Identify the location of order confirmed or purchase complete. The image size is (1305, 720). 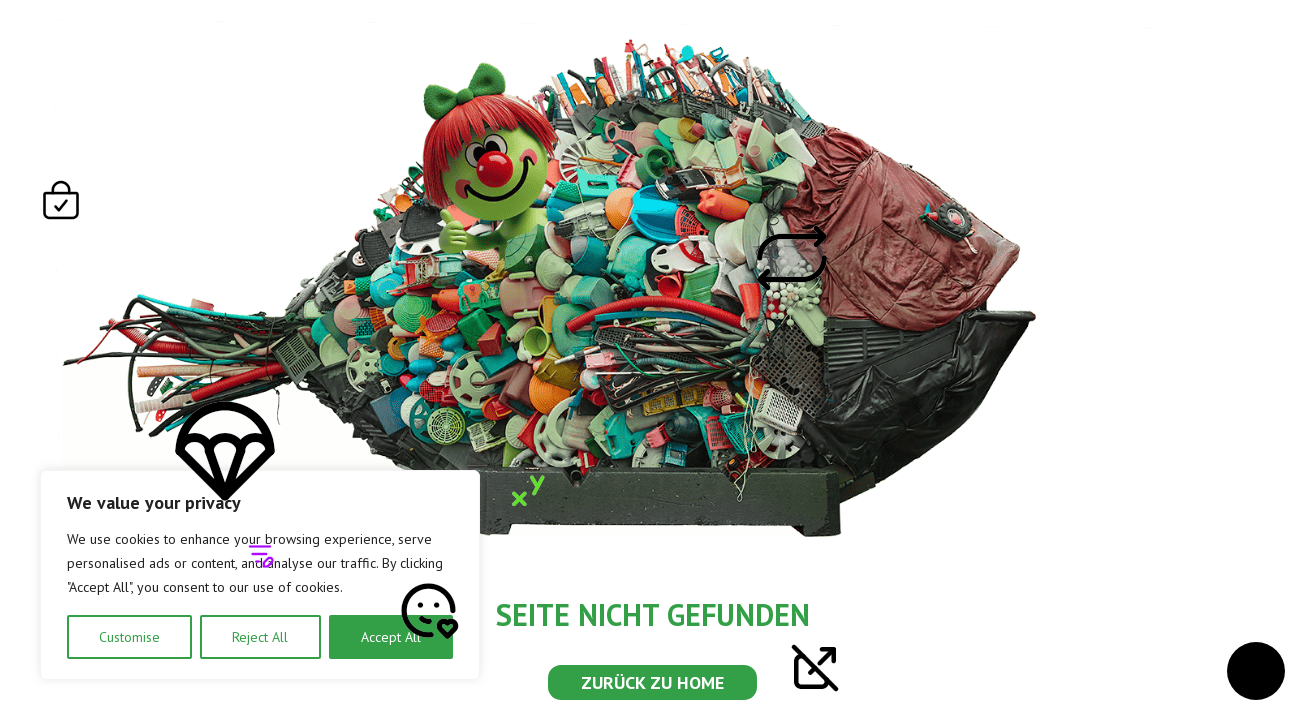
(61, 200).